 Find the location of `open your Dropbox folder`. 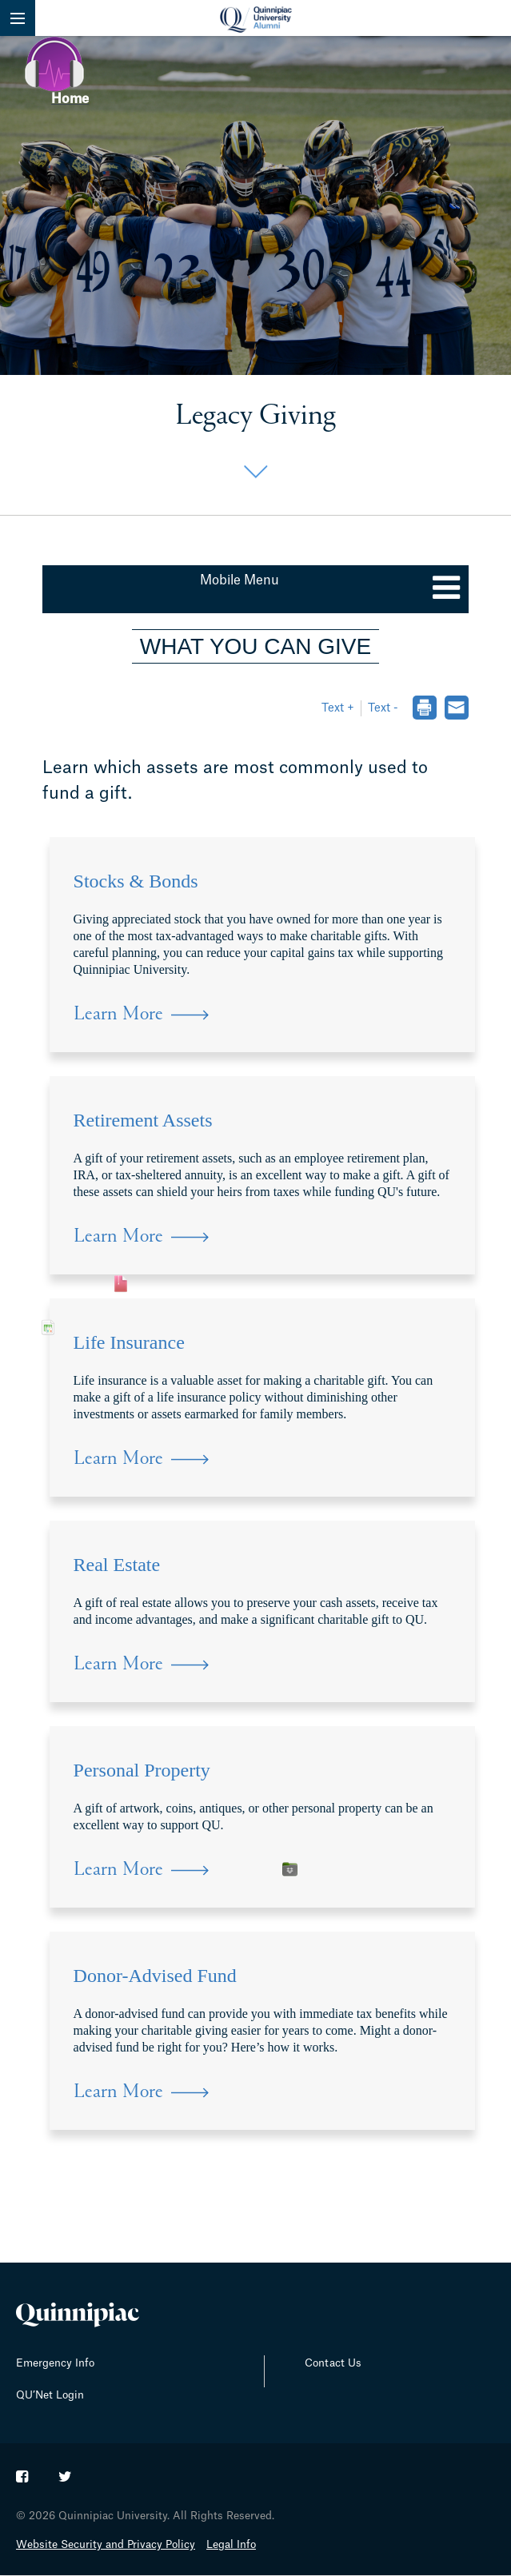

open your Dropbox folder is located at coordinates (289, 1868).